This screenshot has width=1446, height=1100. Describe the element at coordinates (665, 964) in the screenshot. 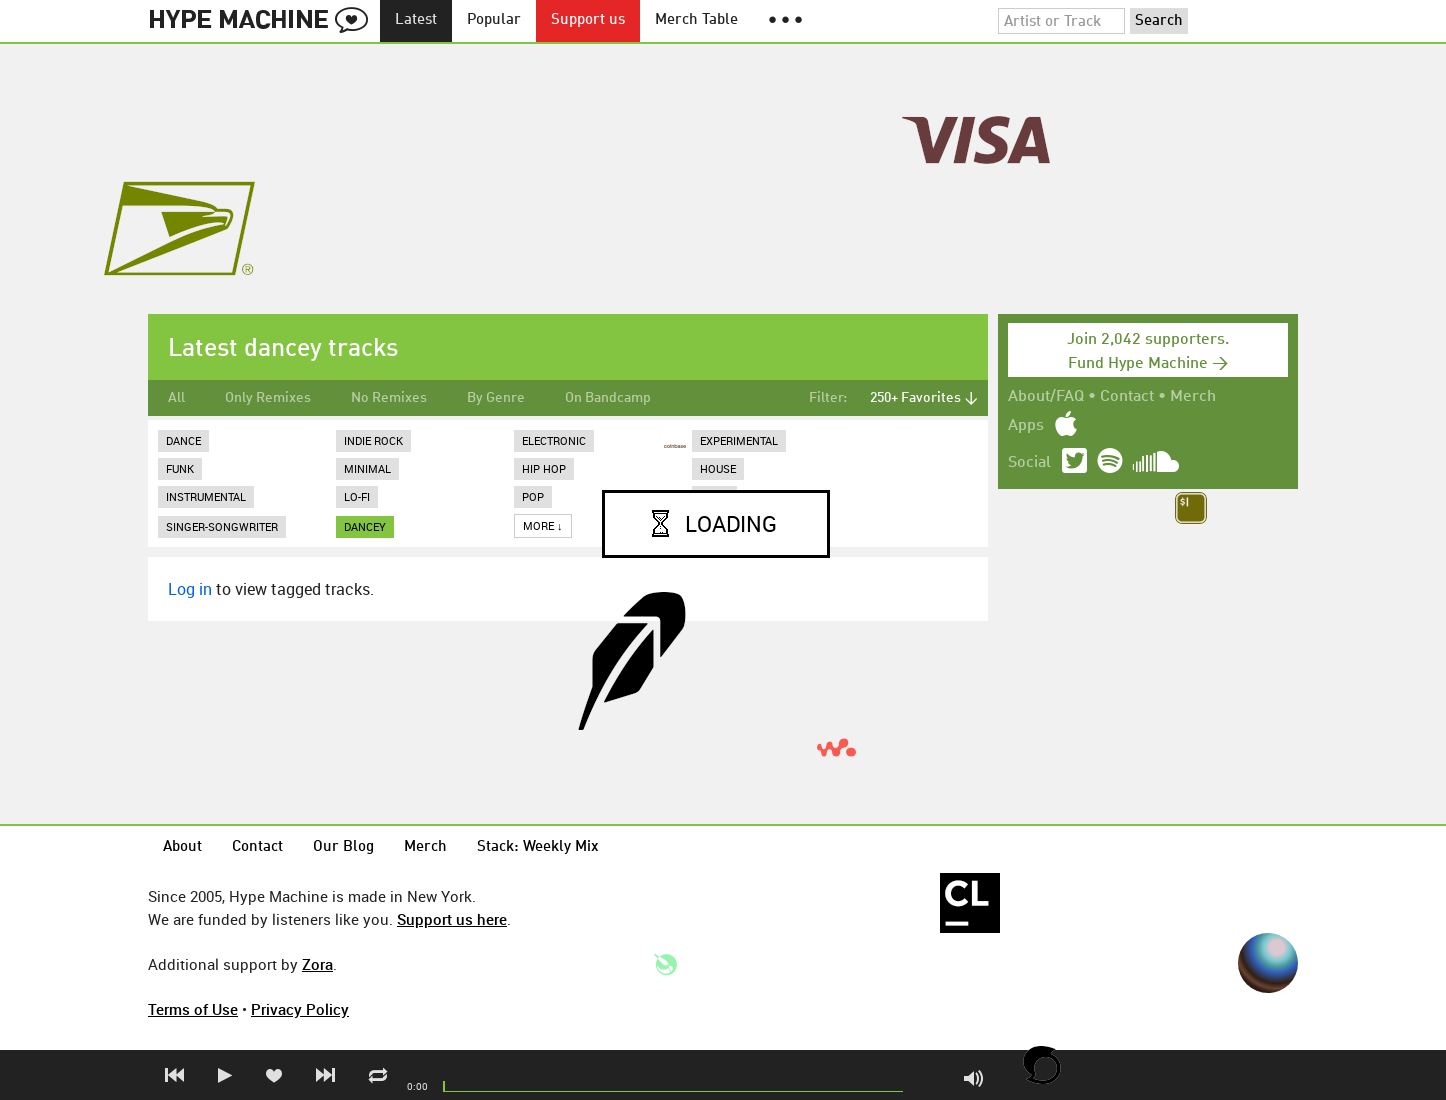

I see `open krita digital painting application` at that location.